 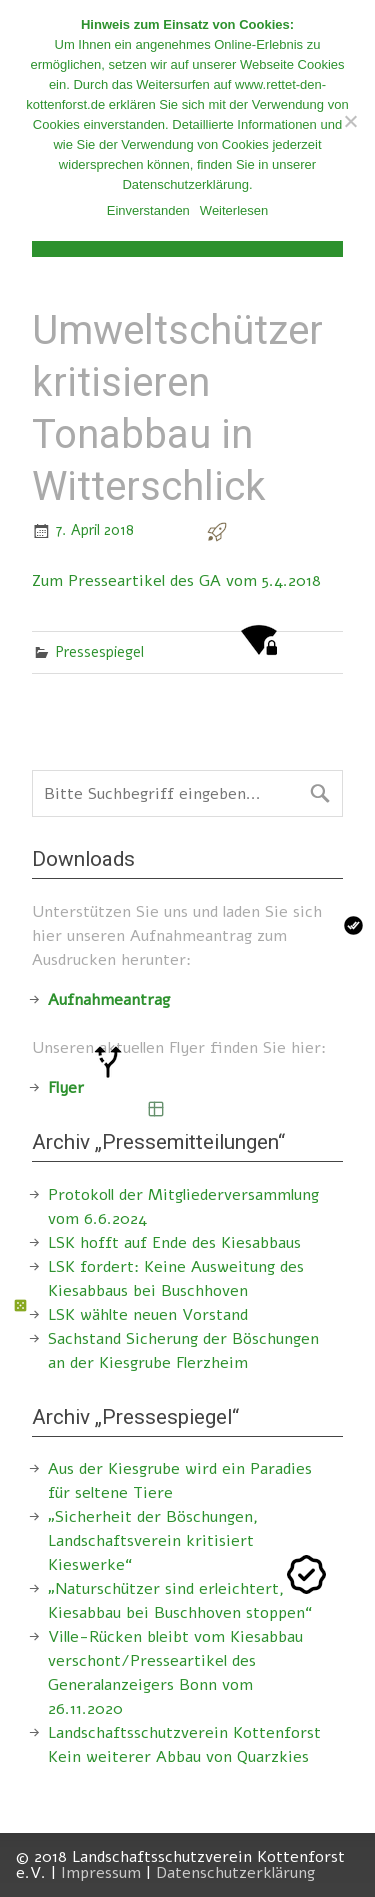 What do you see at coordinates (353, 925) in the screenshot?
I see `all tasks completed successfully` at bounding box center [353, 925].